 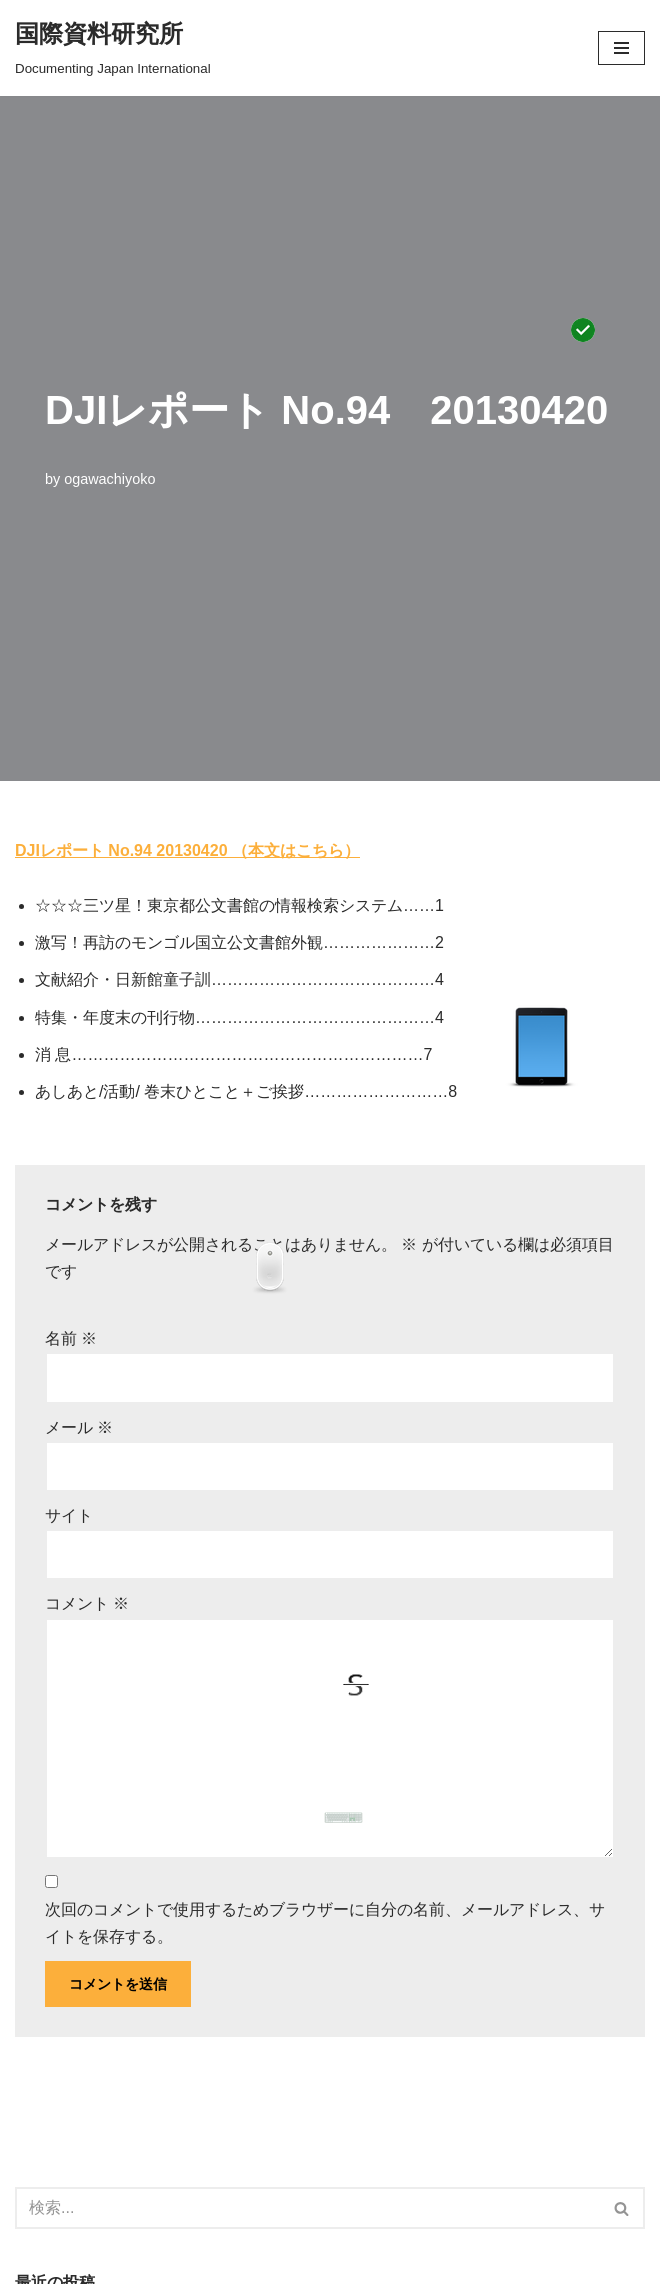 I want to click on bluetooth keyboard connected successfully, so click(x=343, y=1817).